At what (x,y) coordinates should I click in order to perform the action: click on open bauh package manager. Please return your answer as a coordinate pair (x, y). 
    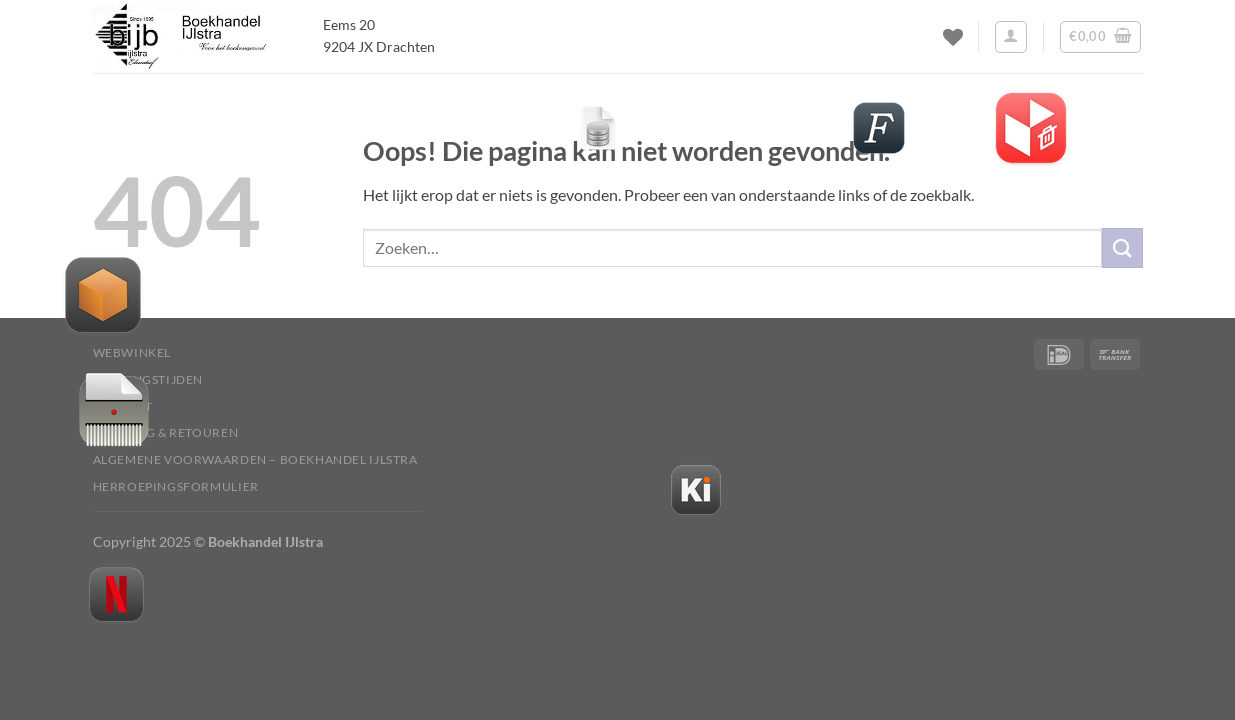
    Looking at the image, I should click on (103, 295).